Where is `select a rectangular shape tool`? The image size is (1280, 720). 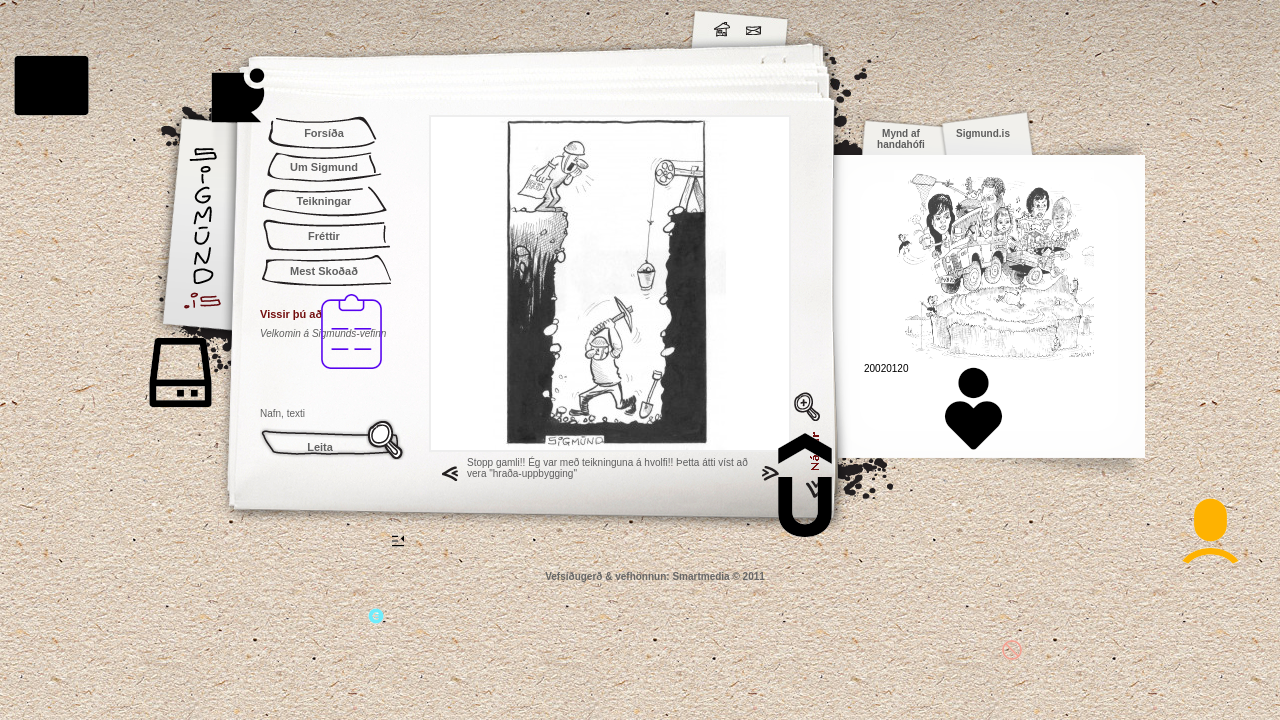
select a rectangular shape tool is located at coordinates (51, 85).